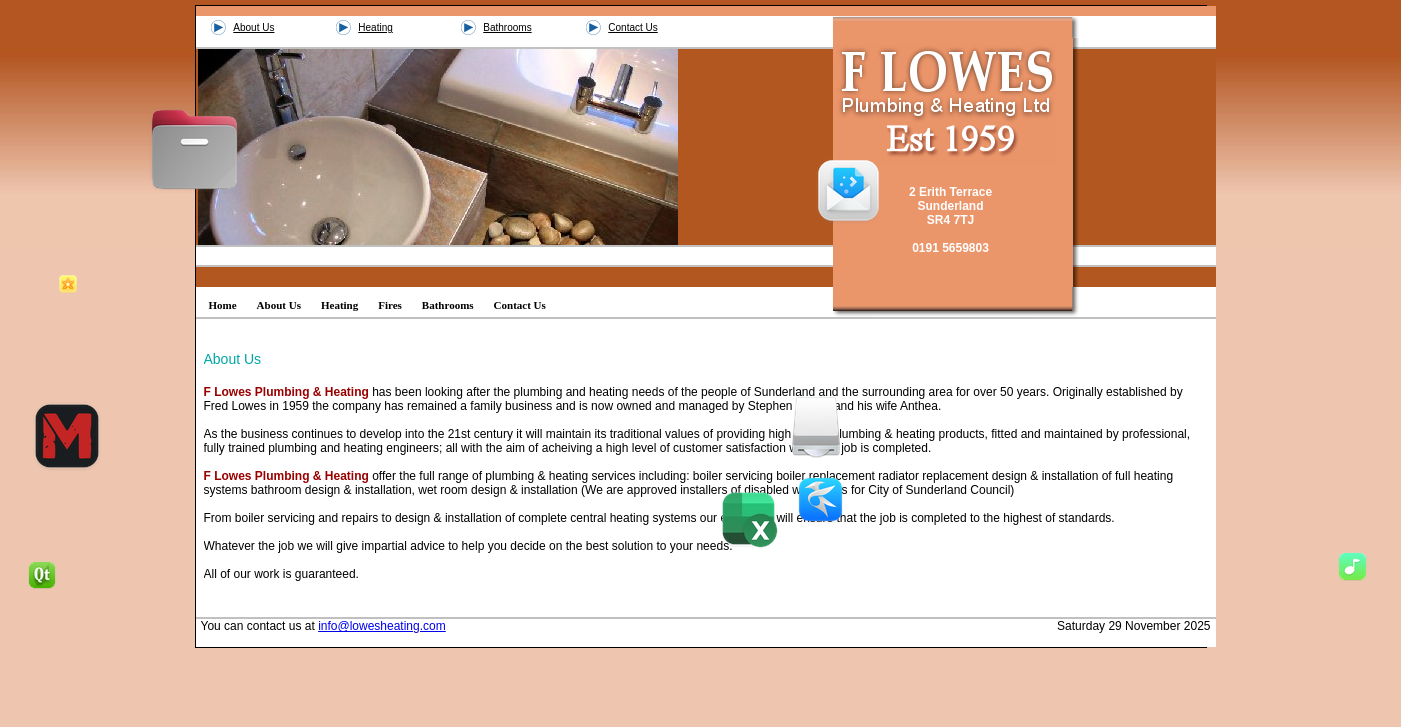  What do you see at coordinates (194, 149) in the screenshot?
I see `open the file manager application` at bounding box center [194, 149].